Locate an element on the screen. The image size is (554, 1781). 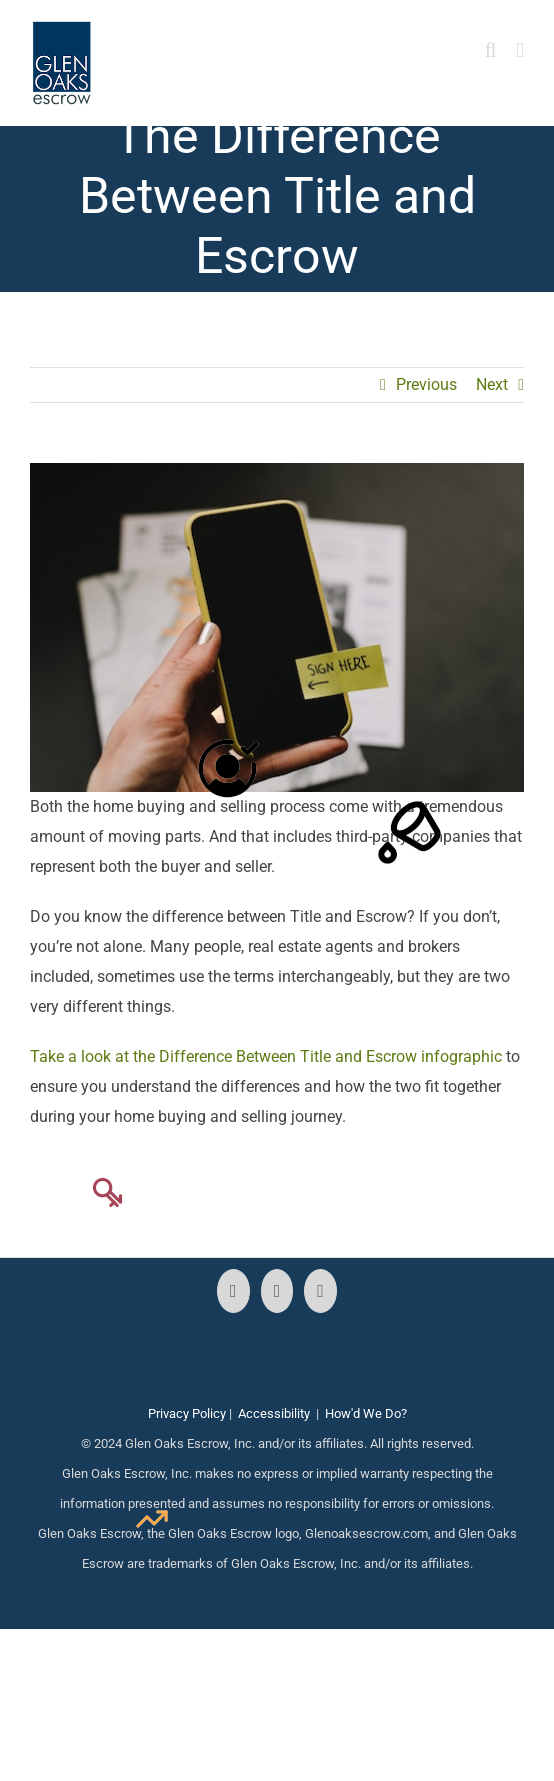
verified user profile is located at coordinates (227, 768).